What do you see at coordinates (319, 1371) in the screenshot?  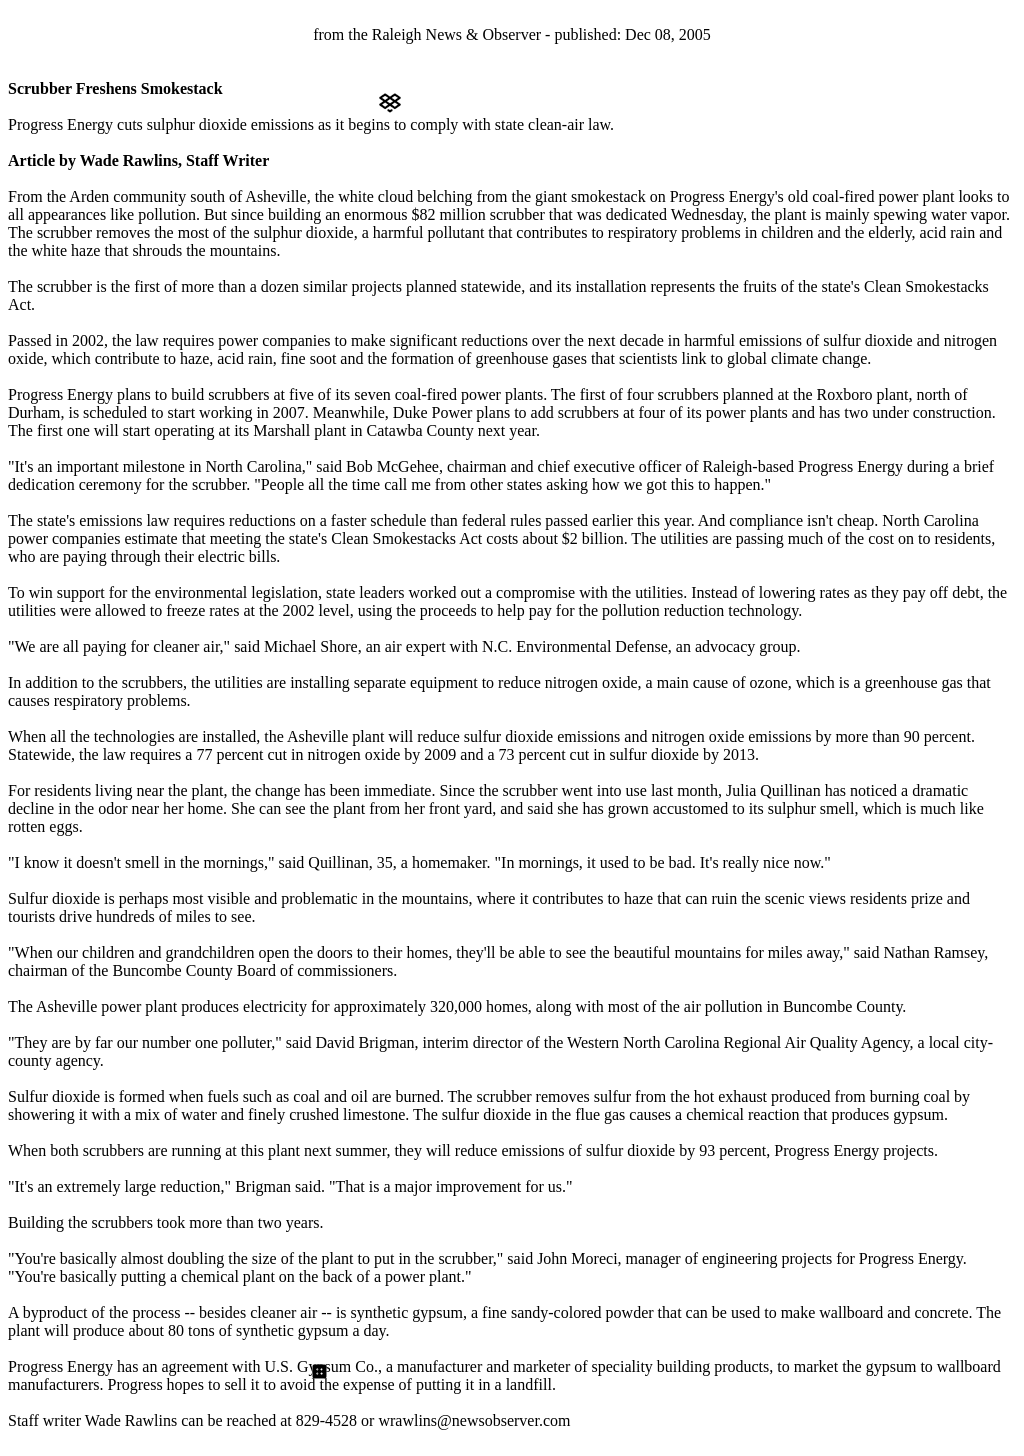 I see `roll a random number or generate a random result` at bounding box center [319, 1371].